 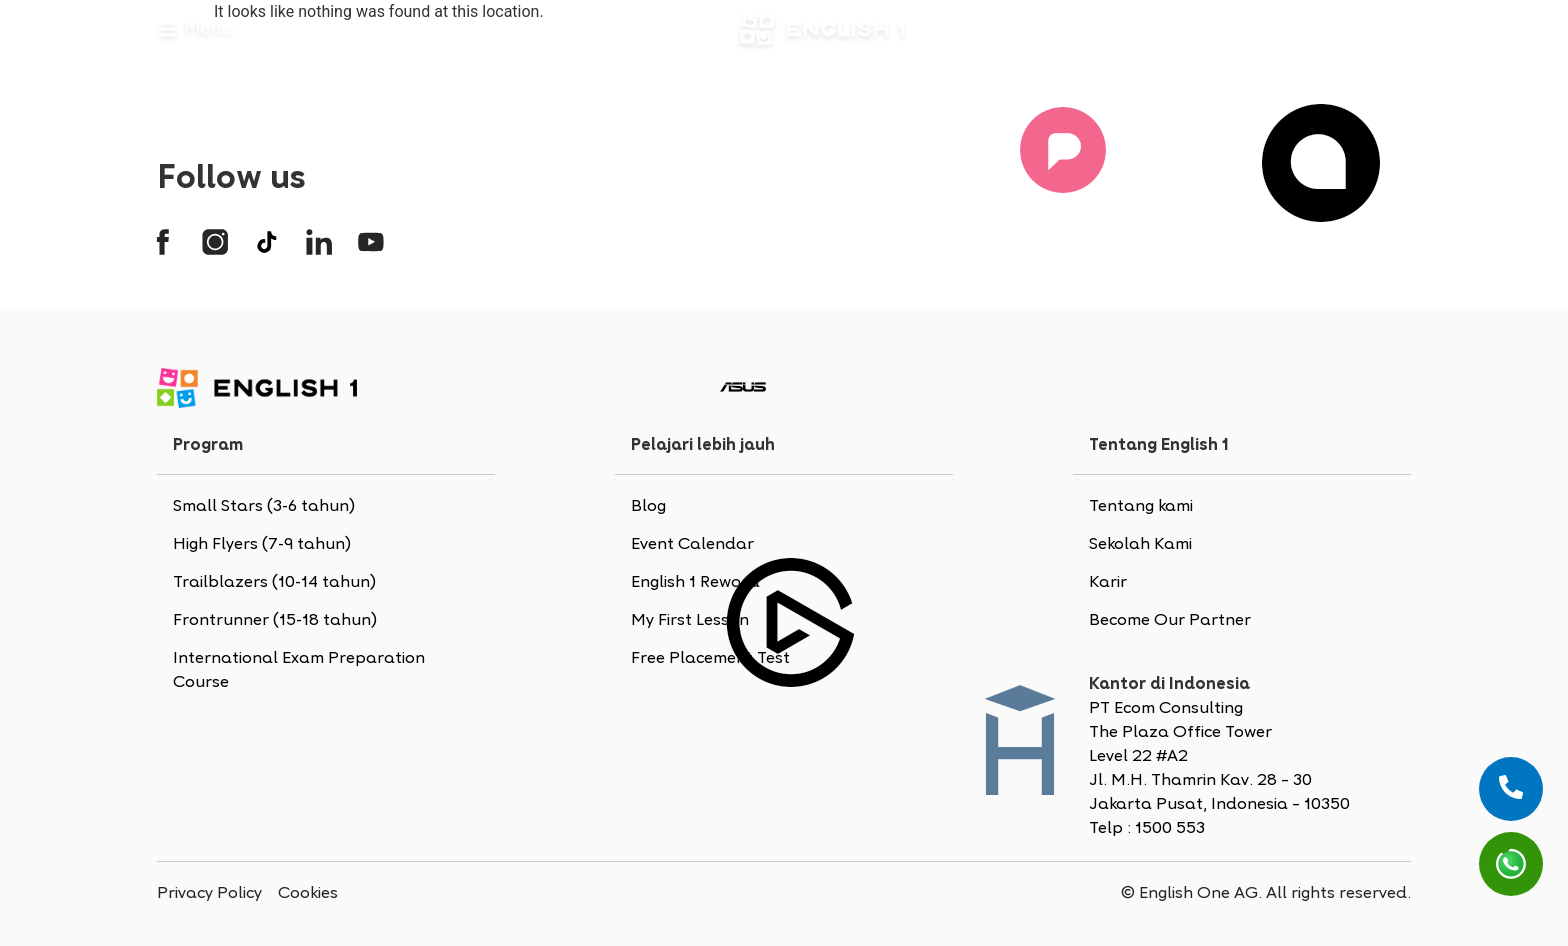 I want to click on open chatwoot customer support platform, so click(x=1321, y=163).